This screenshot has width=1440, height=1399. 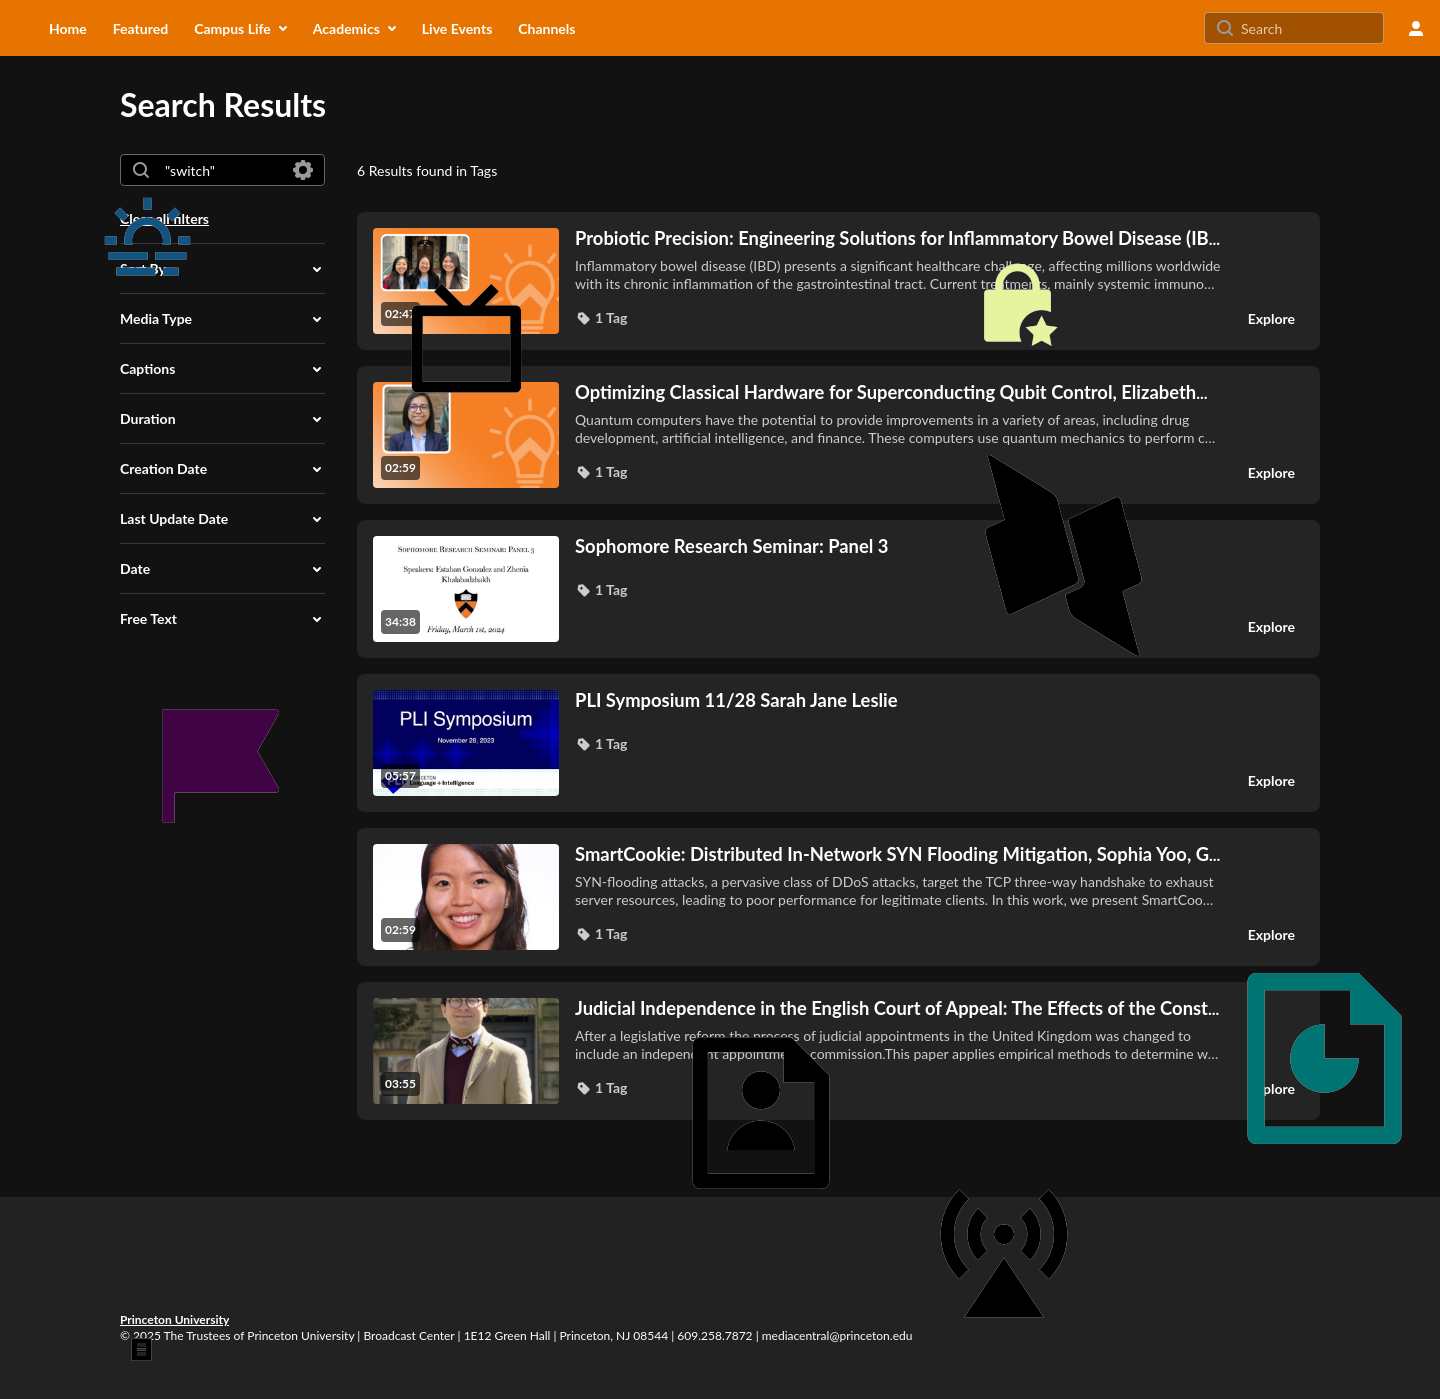 What do you see at coordinates (761, 1113) in the screenshot?
I see `view user profile document` at bounding box center [761, 1113].